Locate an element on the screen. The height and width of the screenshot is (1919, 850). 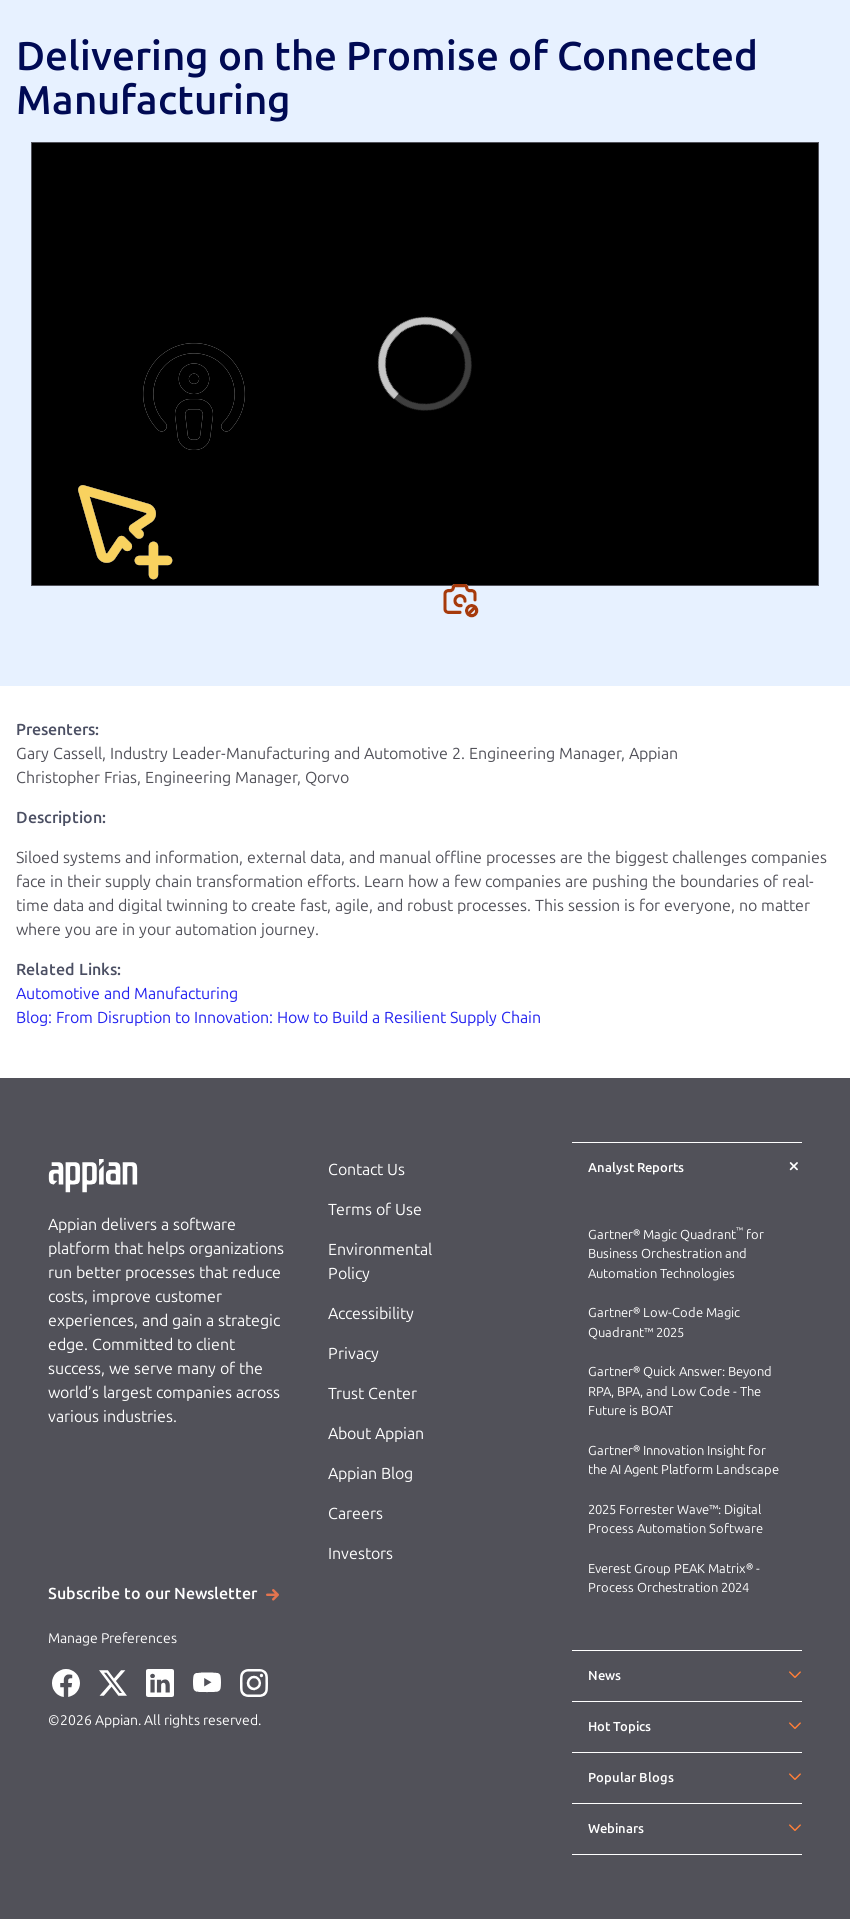
cancel photo capture is located at coordinates (460, 599).